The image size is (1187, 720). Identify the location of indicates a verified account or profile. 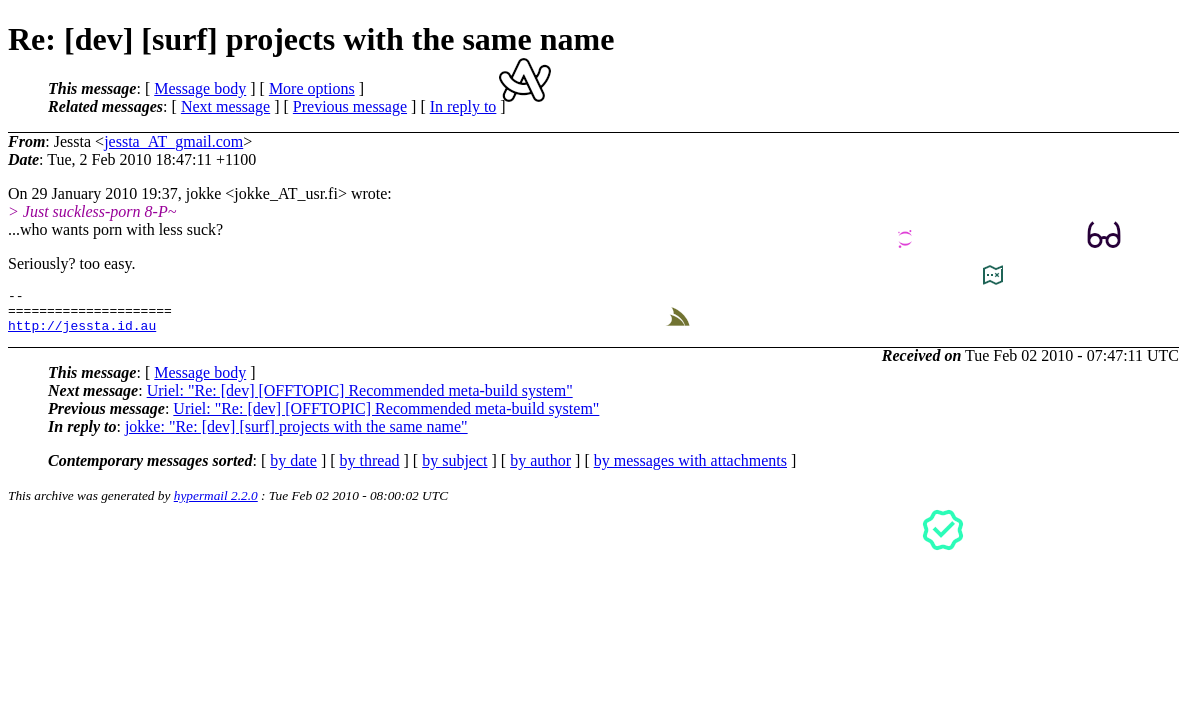
(943, 530).